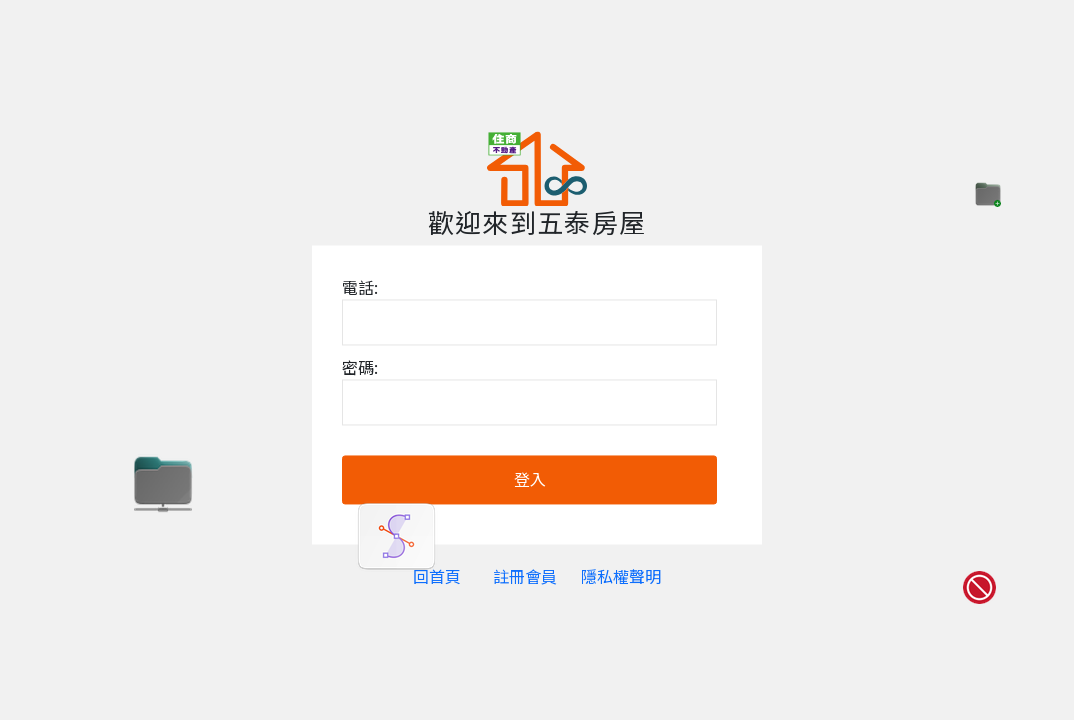 This screenshot has height=720, width=1074. Describe the element at coordinates (979, 587) in the screenshot. I see `delete or remove selected item` at that location.